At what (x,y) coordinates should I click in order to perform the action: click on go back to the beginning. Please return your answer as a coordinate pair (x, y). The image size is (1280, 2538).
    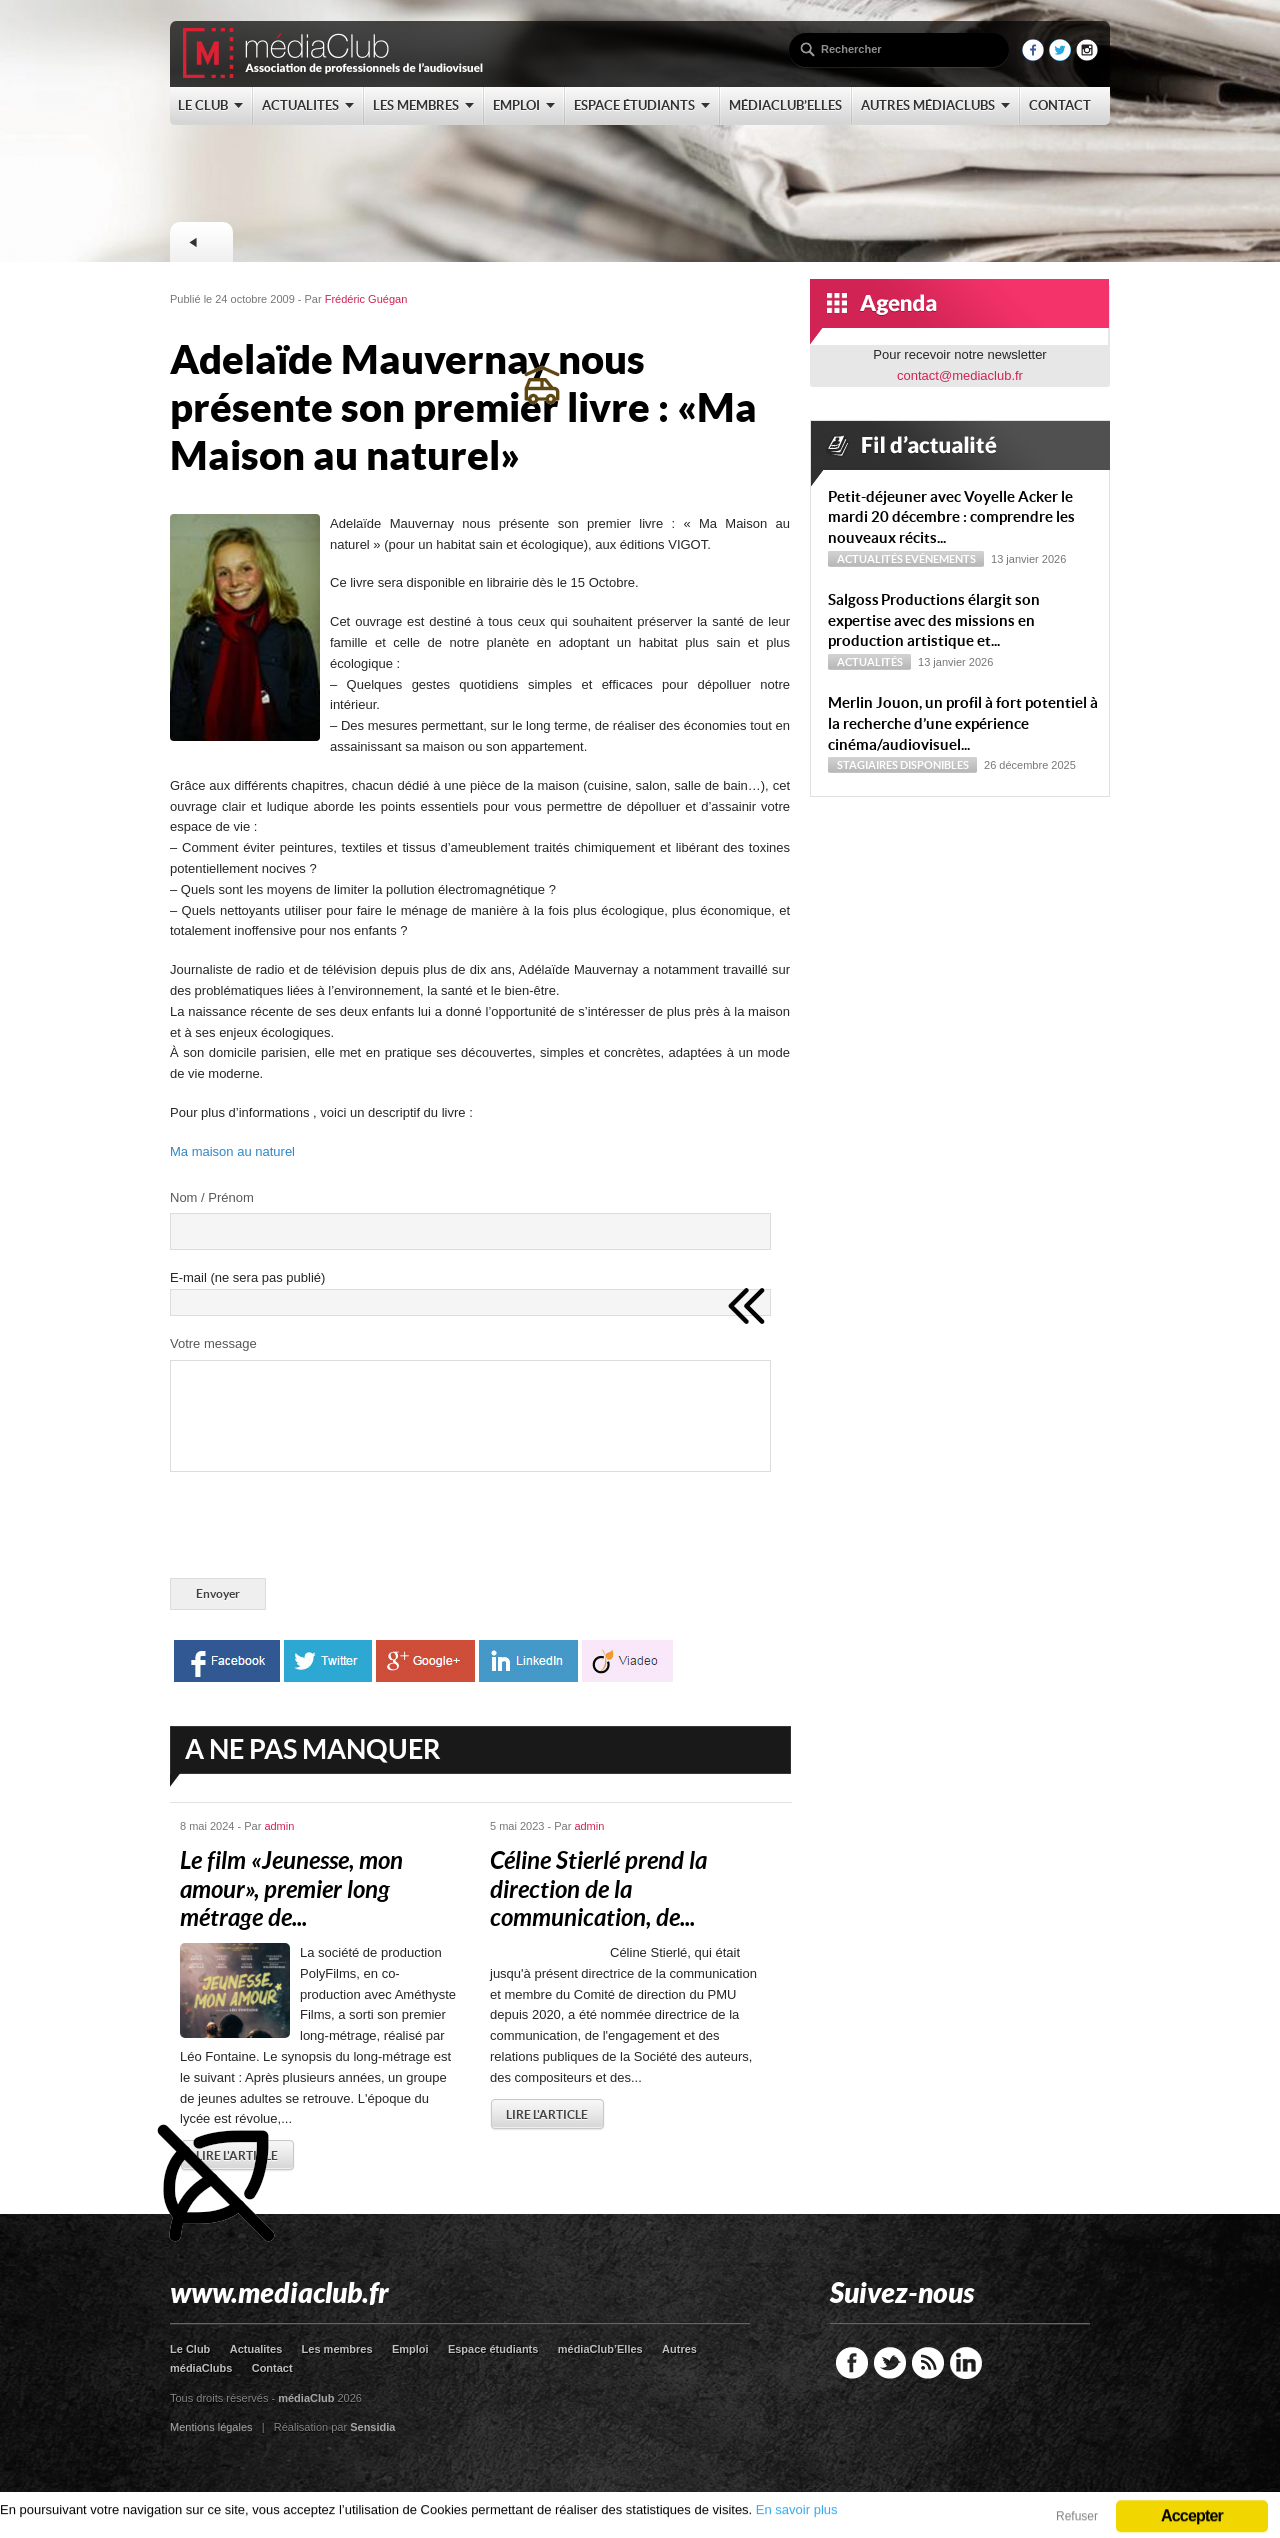
    Looking at the image, I should click on (748, 1306).